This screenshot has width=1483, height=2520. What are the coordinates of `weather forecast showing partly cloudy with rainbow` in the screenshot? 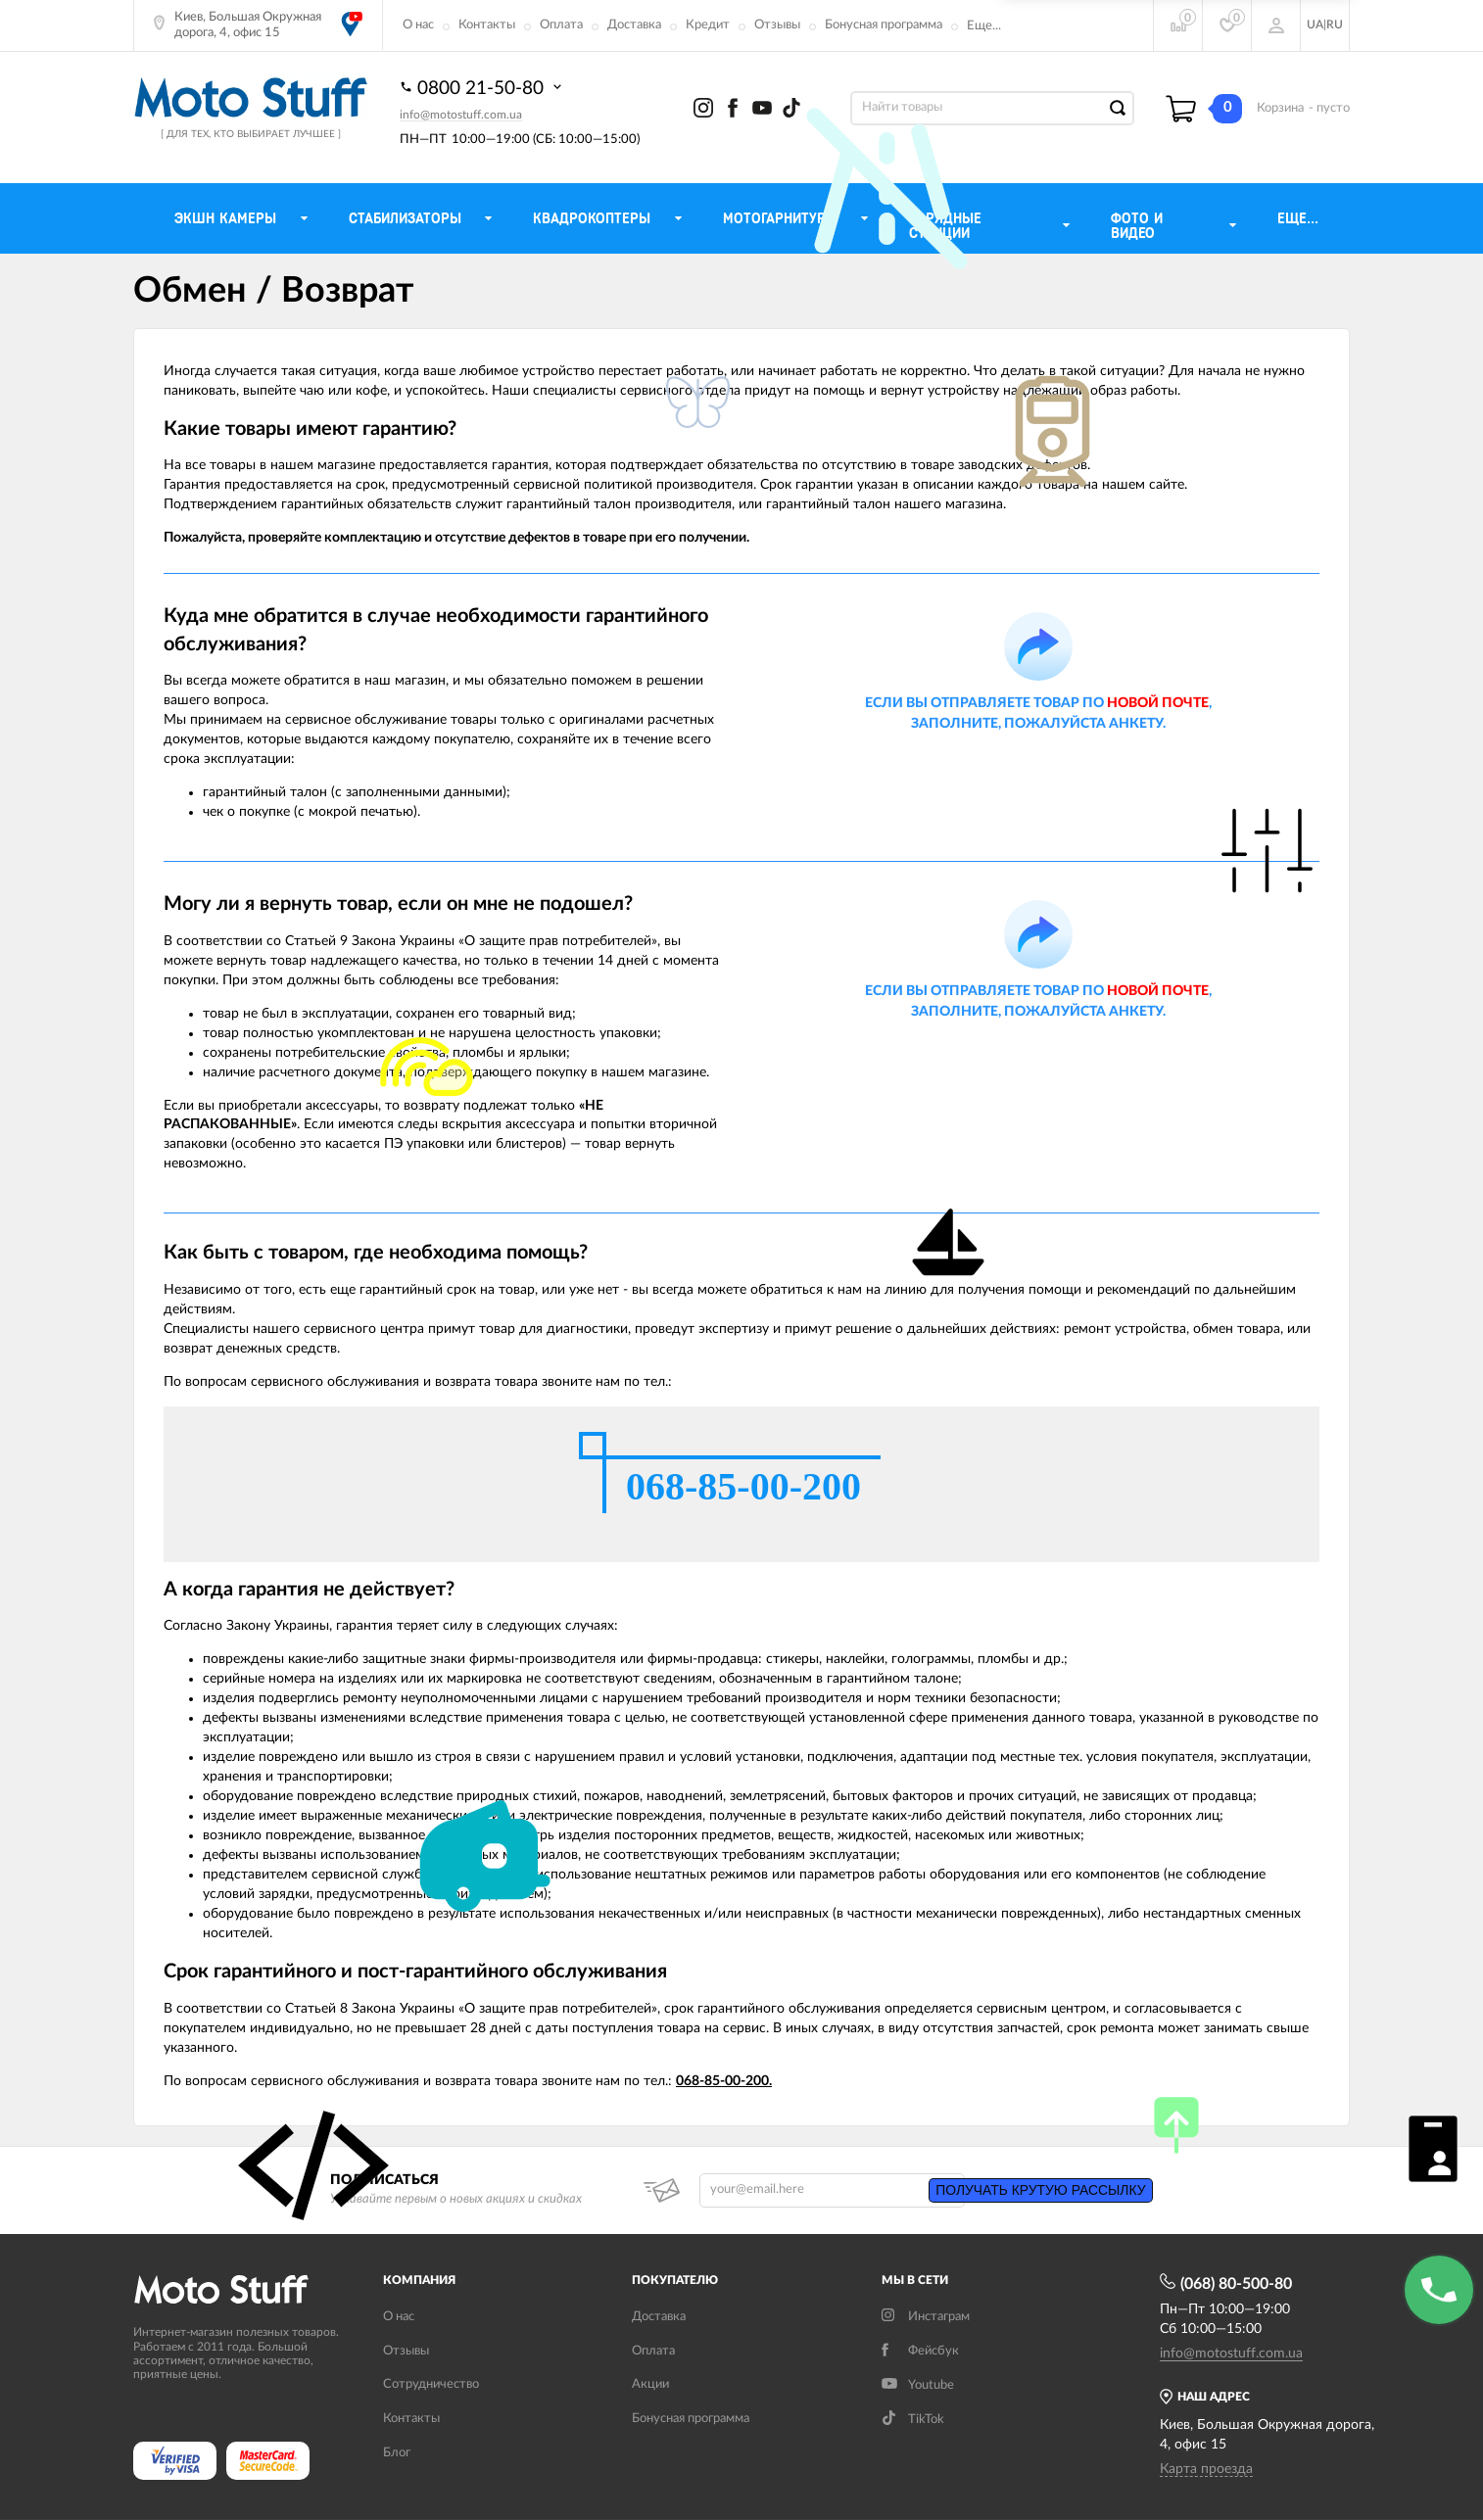 It's located at (426, 1065).